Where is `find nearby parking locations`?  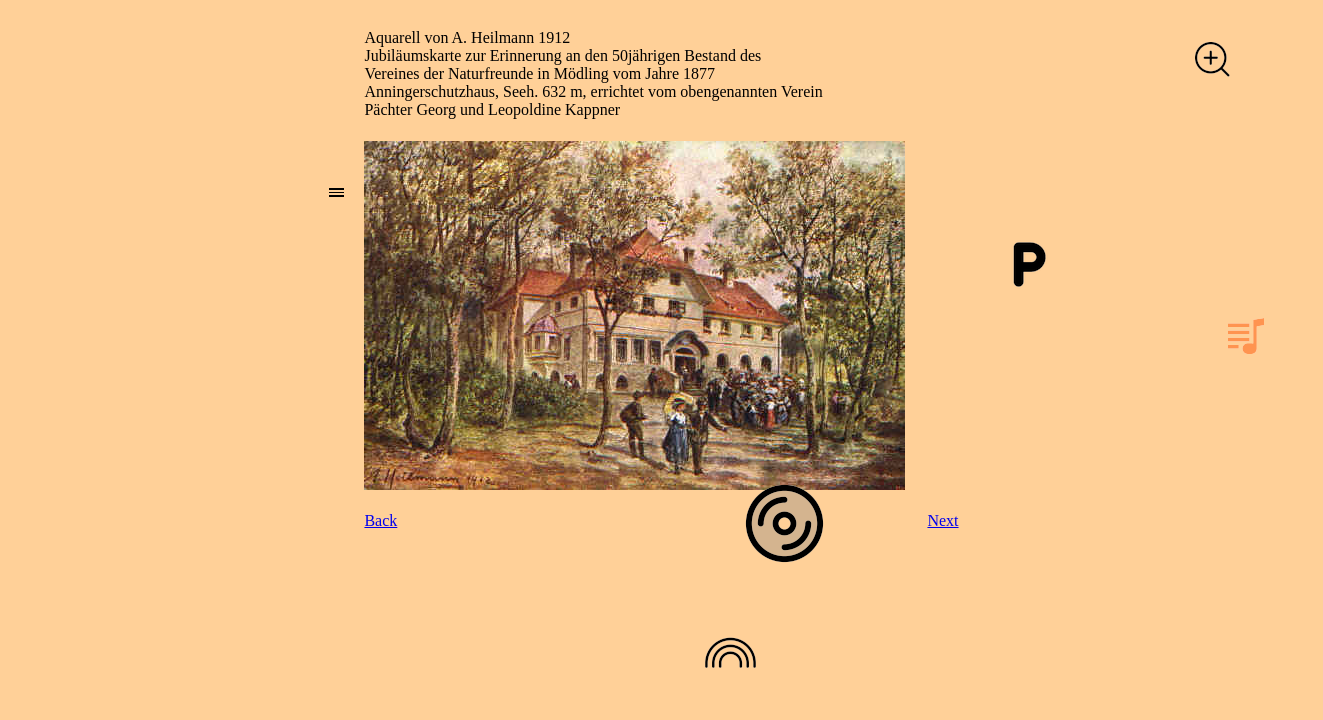
find nearby parking locations is located at coordinates (1028, 264).